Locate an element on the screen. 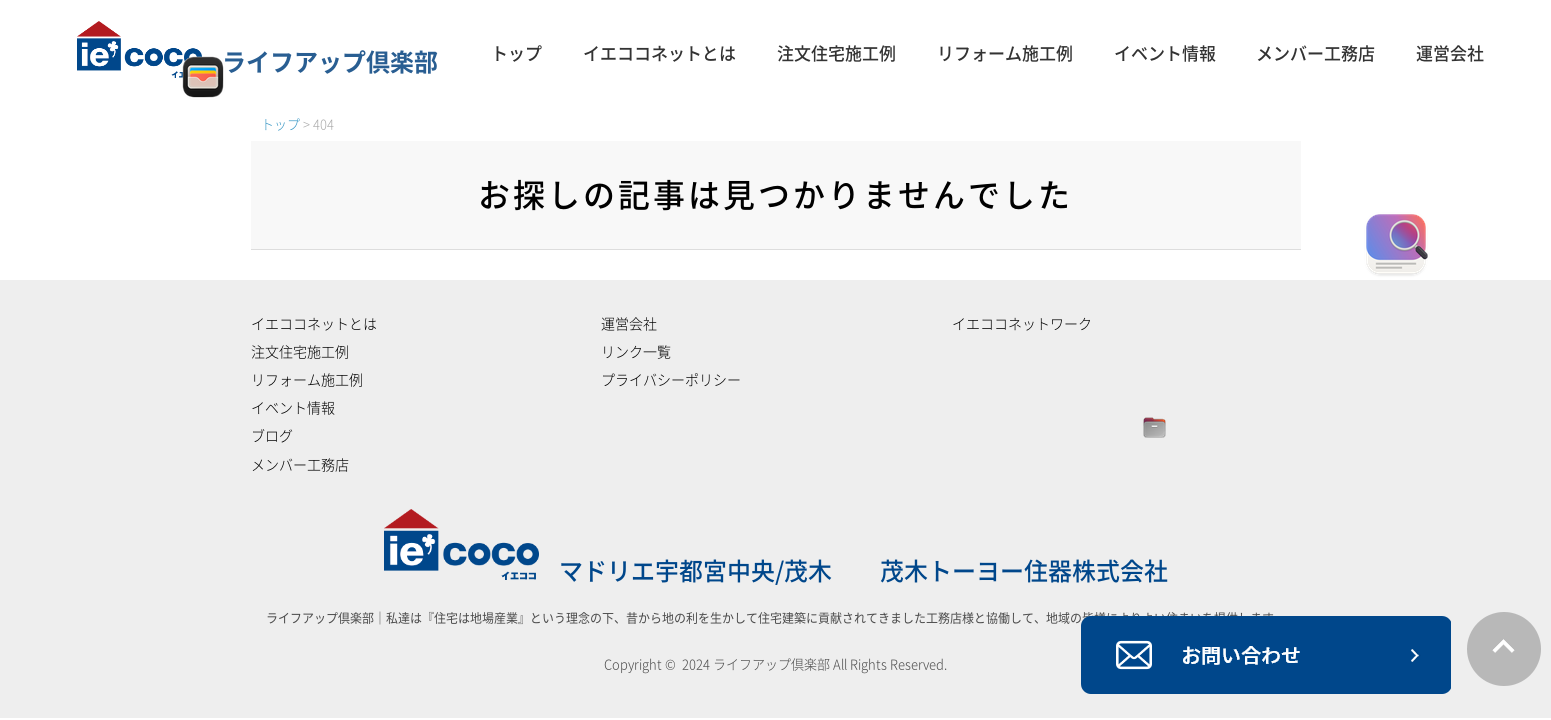 The height and width of the screenshot is (720, 1551). open share preview app is located at coordinates (1396, 244).